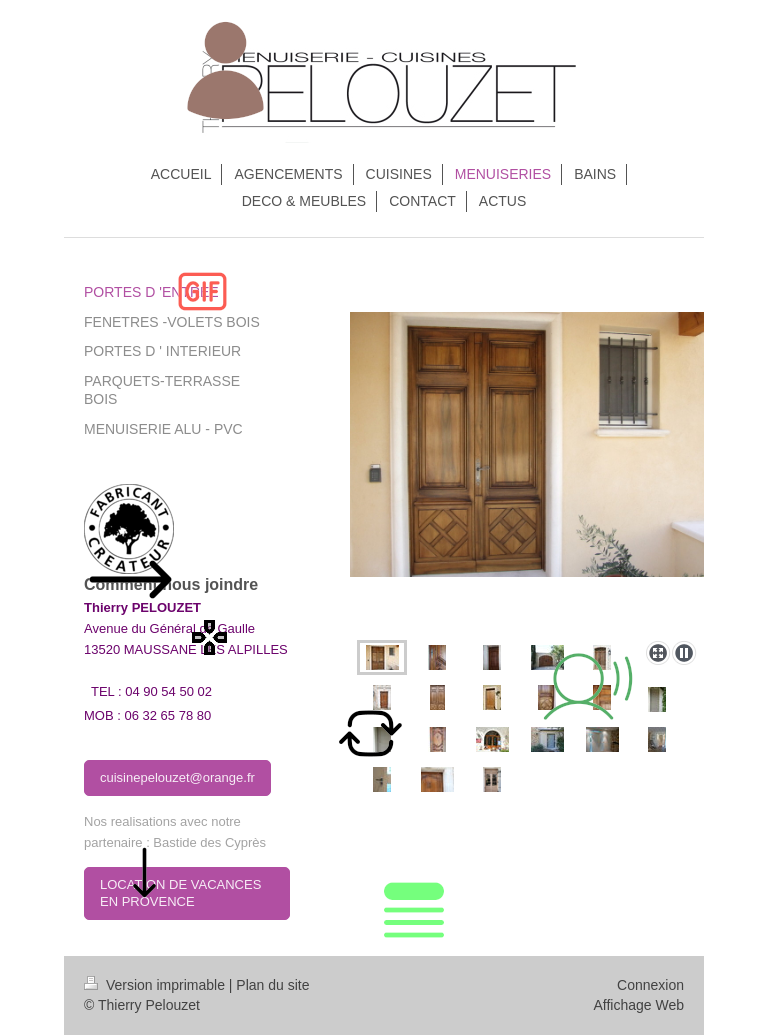  What do you see at coordinates (586, 686) in the screenshot?
I see `user is currently speaking or broadcasting audio` at bounding box center [586, 686].